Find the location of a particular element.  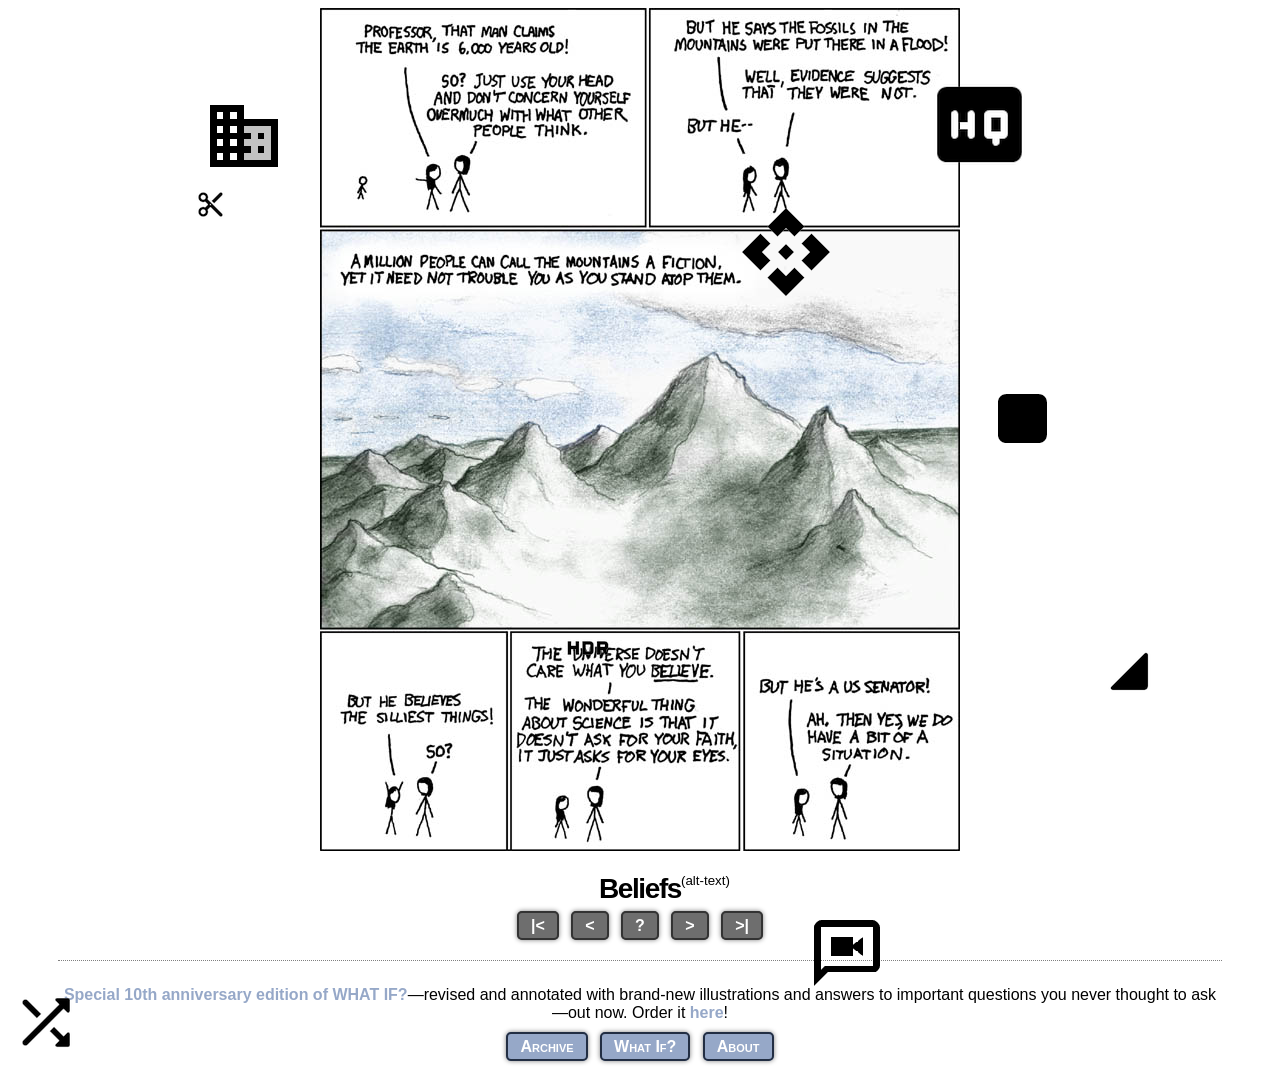

switch to high quality playback mode is located at coordinates (979, 124).